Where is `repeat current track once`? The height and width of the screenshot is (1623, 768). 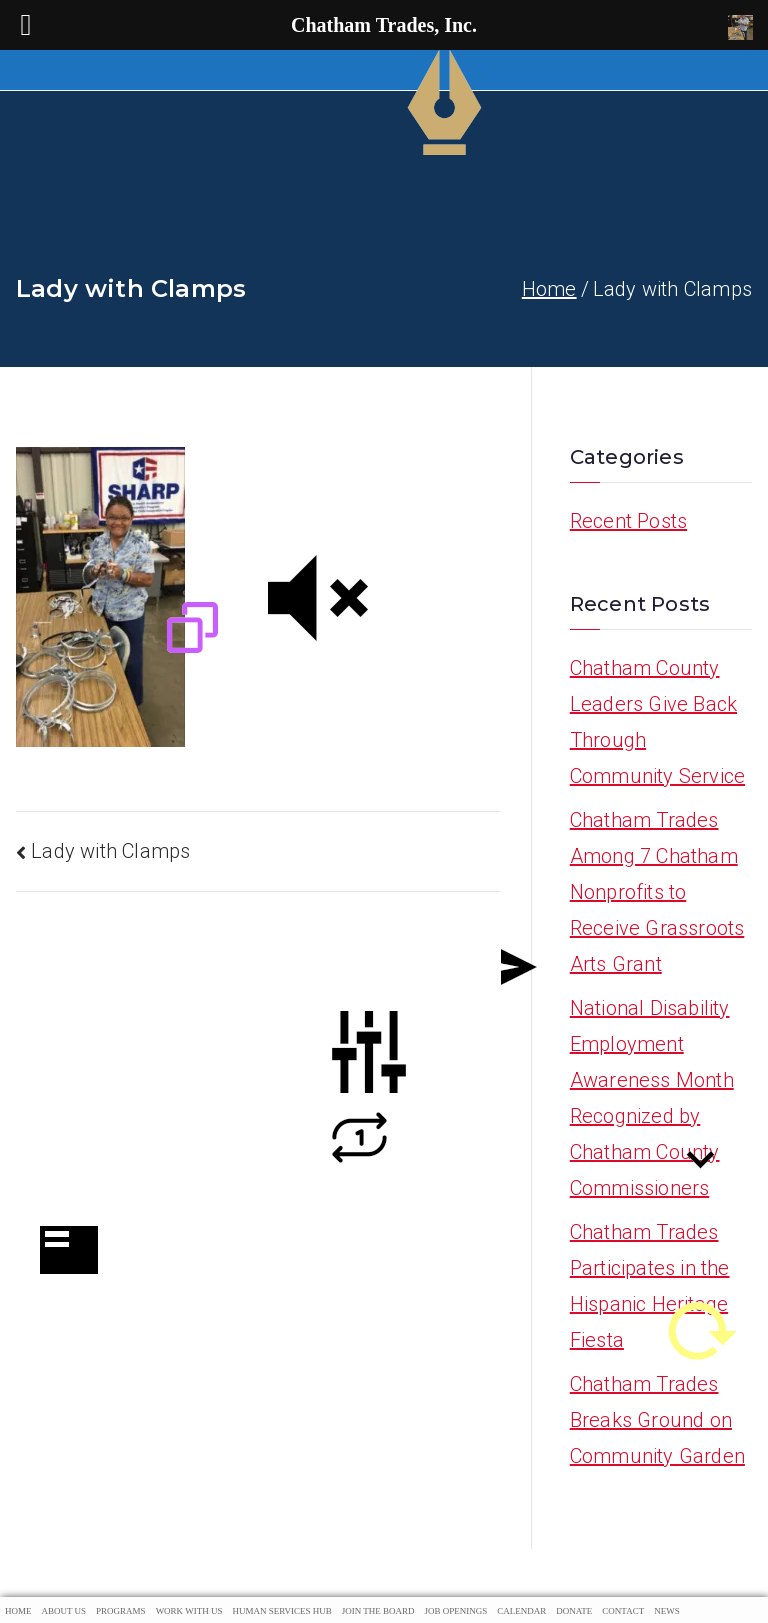
repeat current track once is located at coordinates (359, 1137).